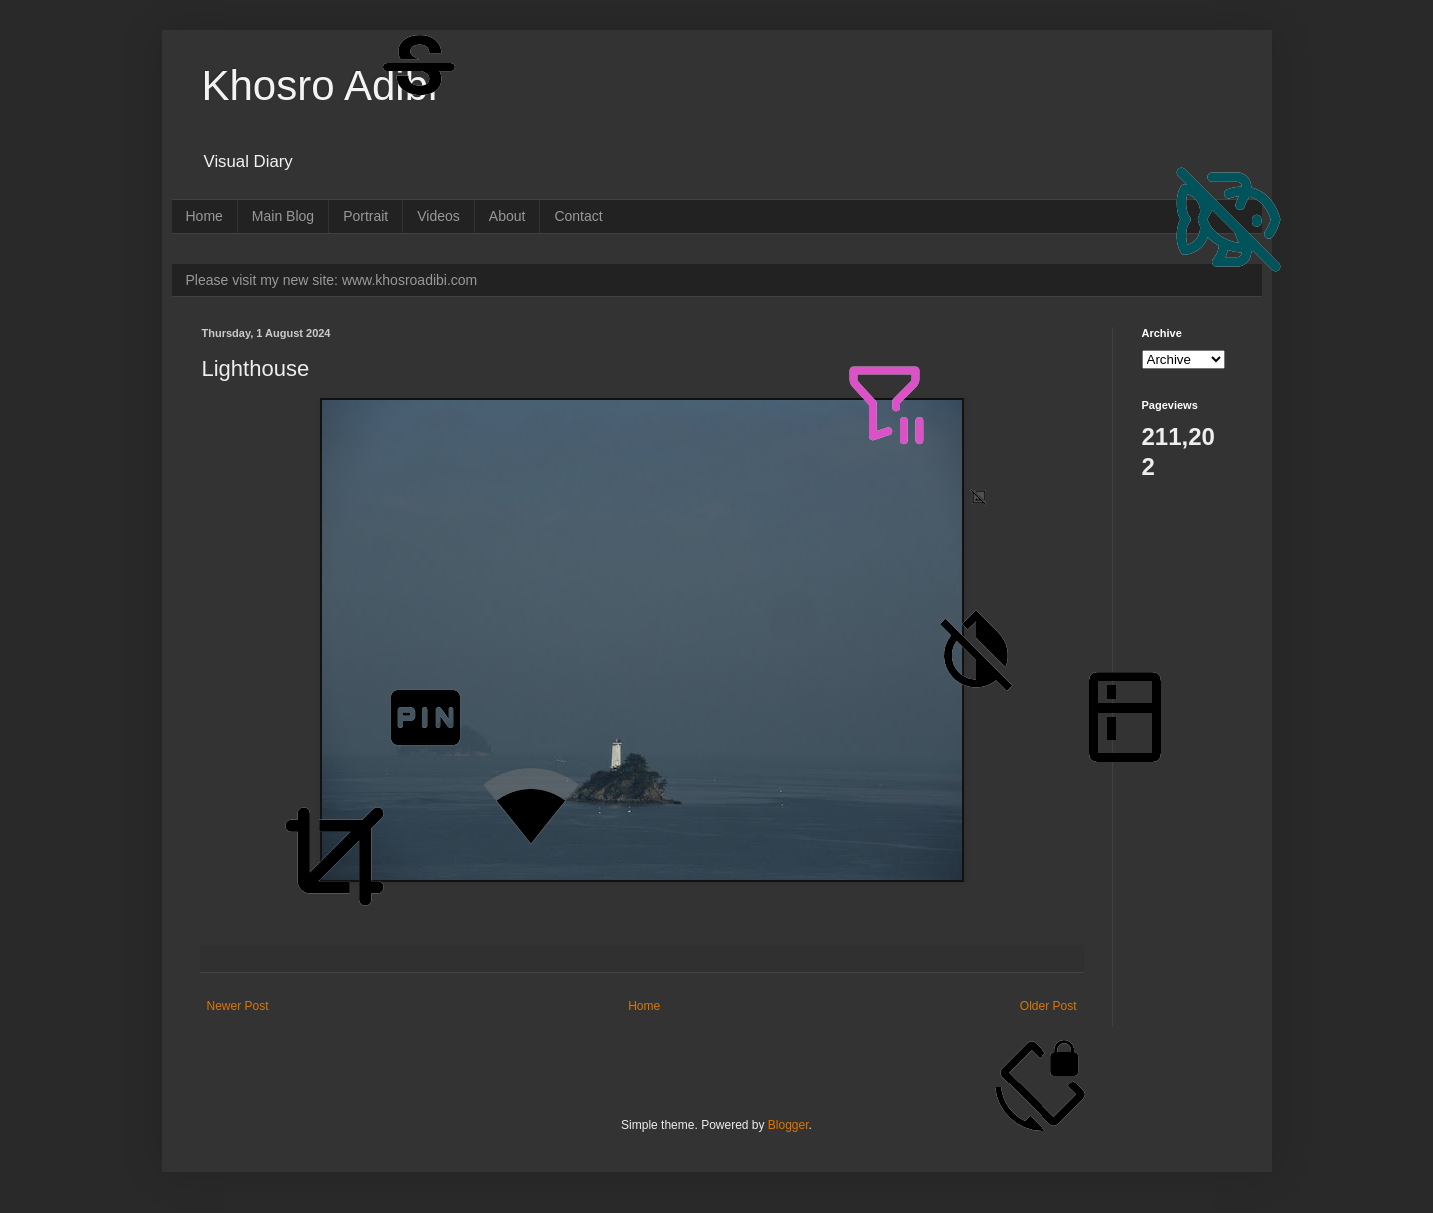 The width and height of the screenshot is (1433, 1213). What do you see at coordinates (976, 649) in the screenshot?
I see `disable color inversion mode` at bounding box center [976, 649].